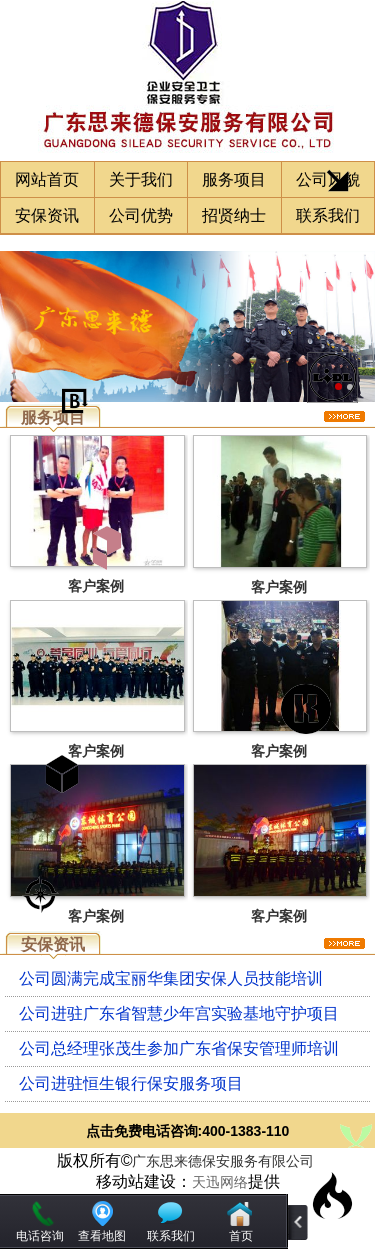 This screenshot has width=375, height=1249. What do you see at coordinates (332, 1195) in the screenshot?
I see `codeigniter framework logo` at bounding box center [332, 1195].